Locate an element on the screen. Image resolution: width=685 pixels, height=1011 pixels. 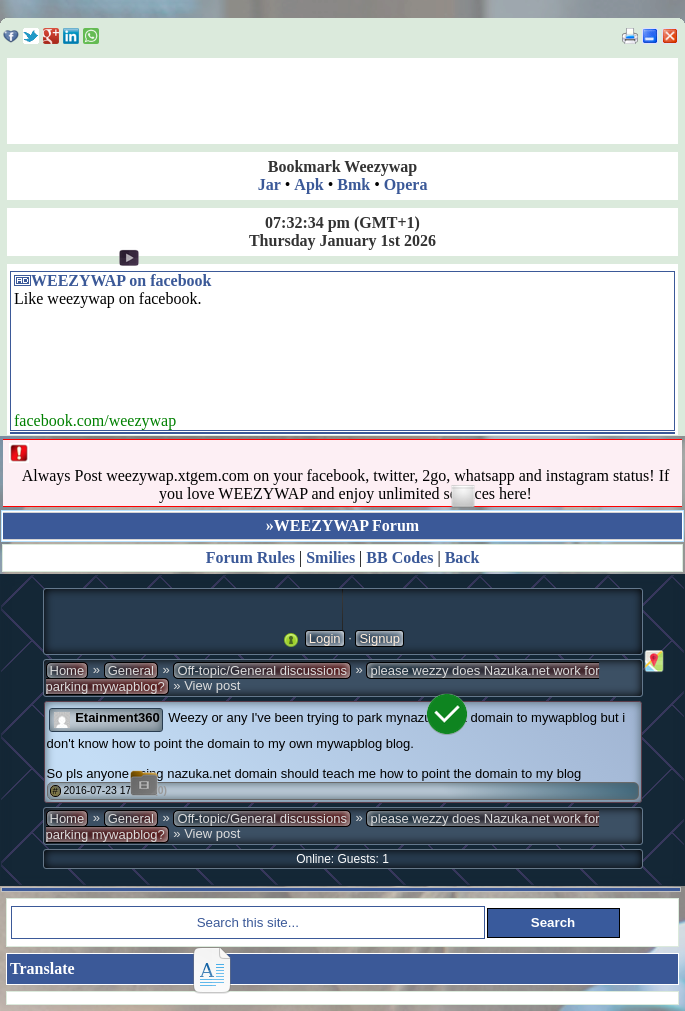
open a google earth location file is located at coordinates (654, 661).